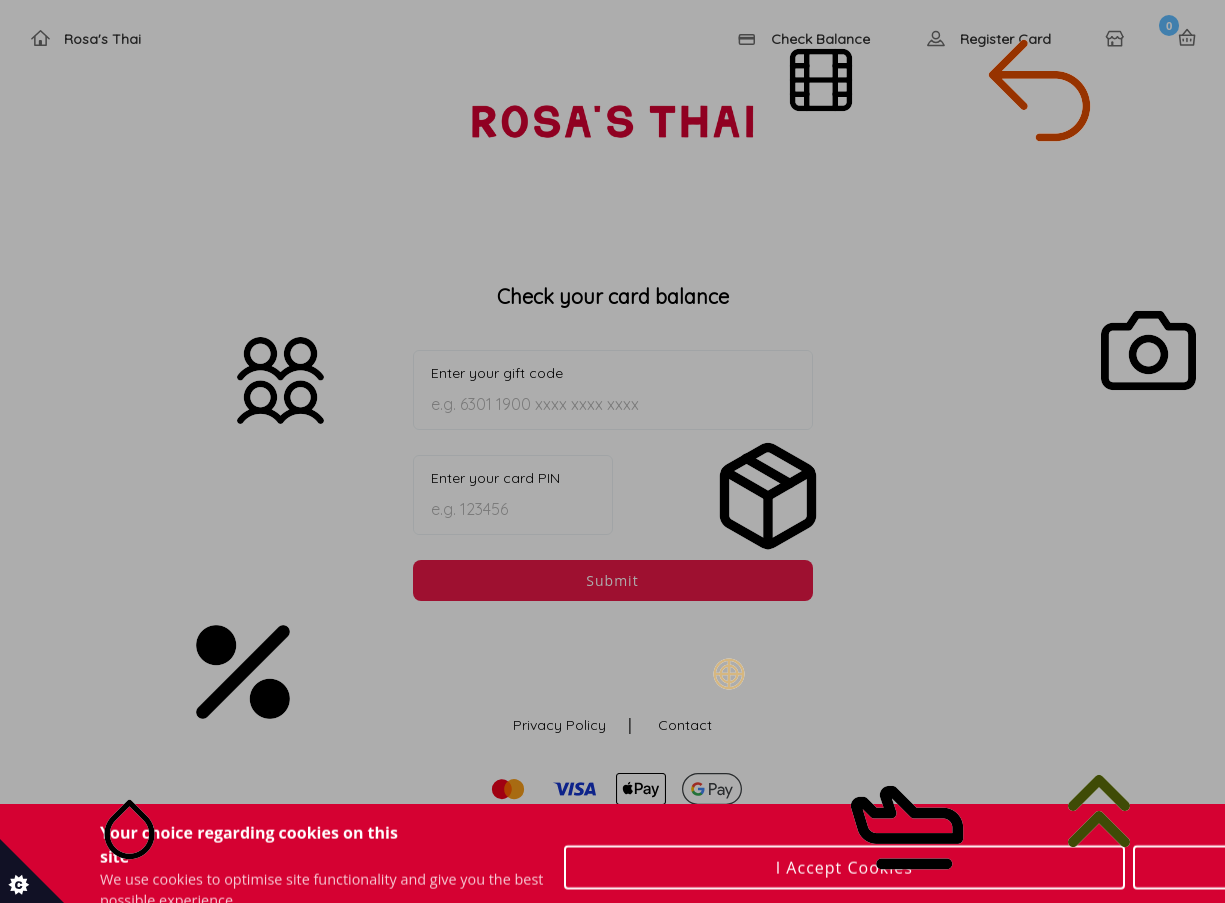  I want to click on access video or movie content, so click(821, 80).